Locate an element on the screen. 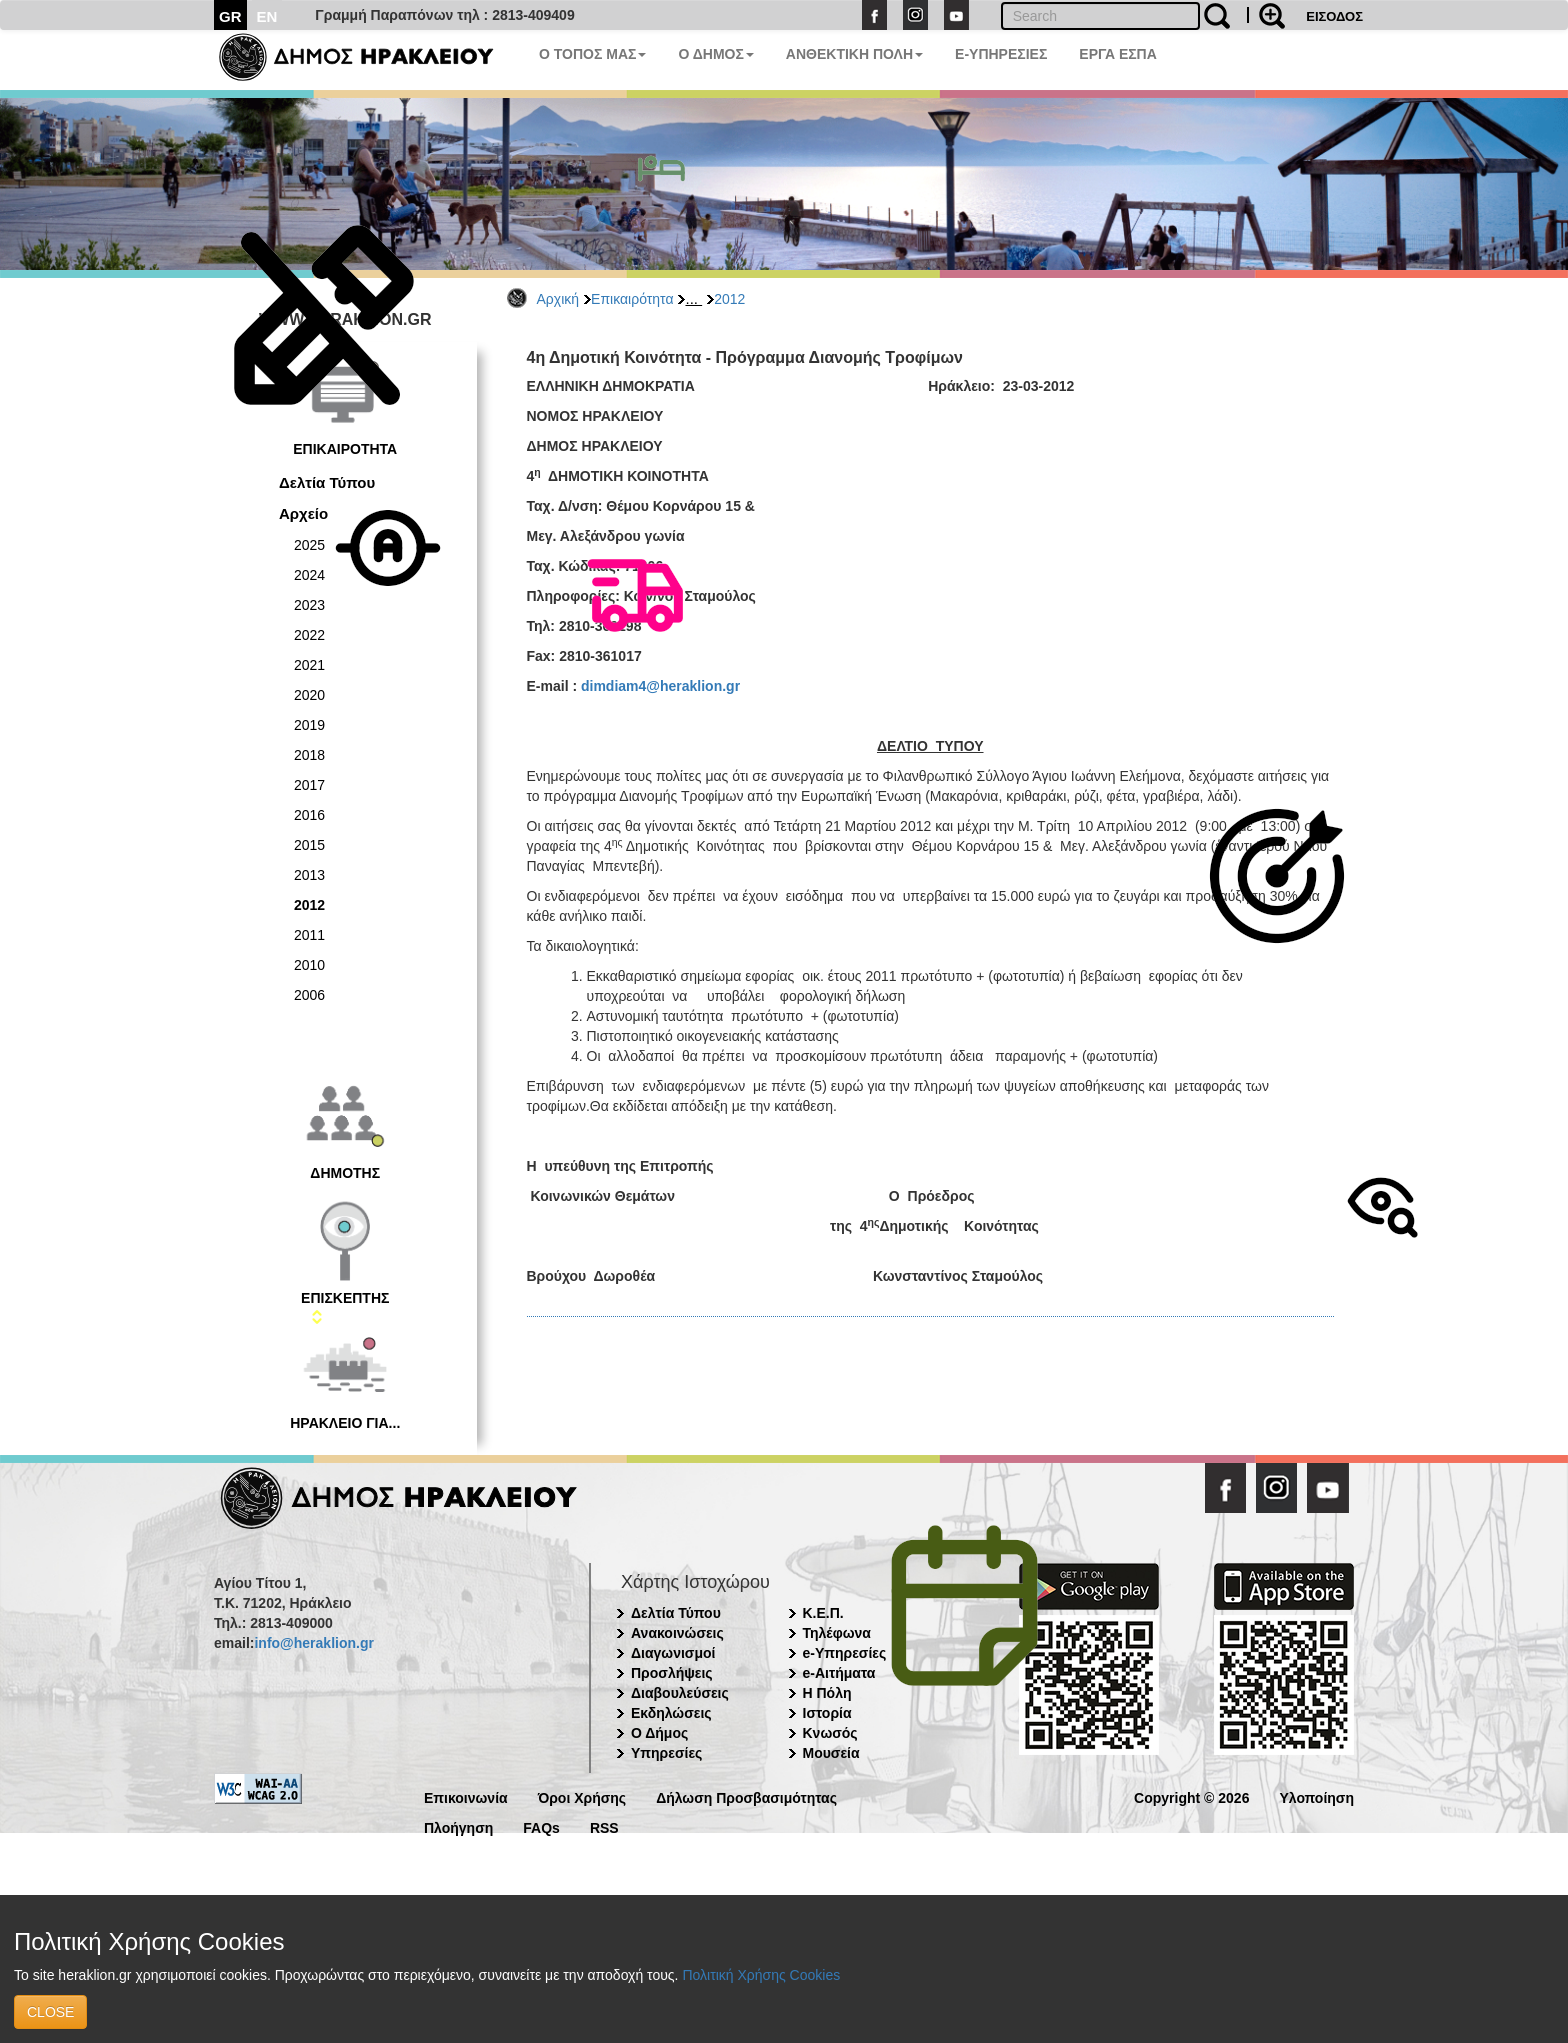 The image size is (1568, 2043). view calendar with a note or reminder is located at coordinates (964, 1605).